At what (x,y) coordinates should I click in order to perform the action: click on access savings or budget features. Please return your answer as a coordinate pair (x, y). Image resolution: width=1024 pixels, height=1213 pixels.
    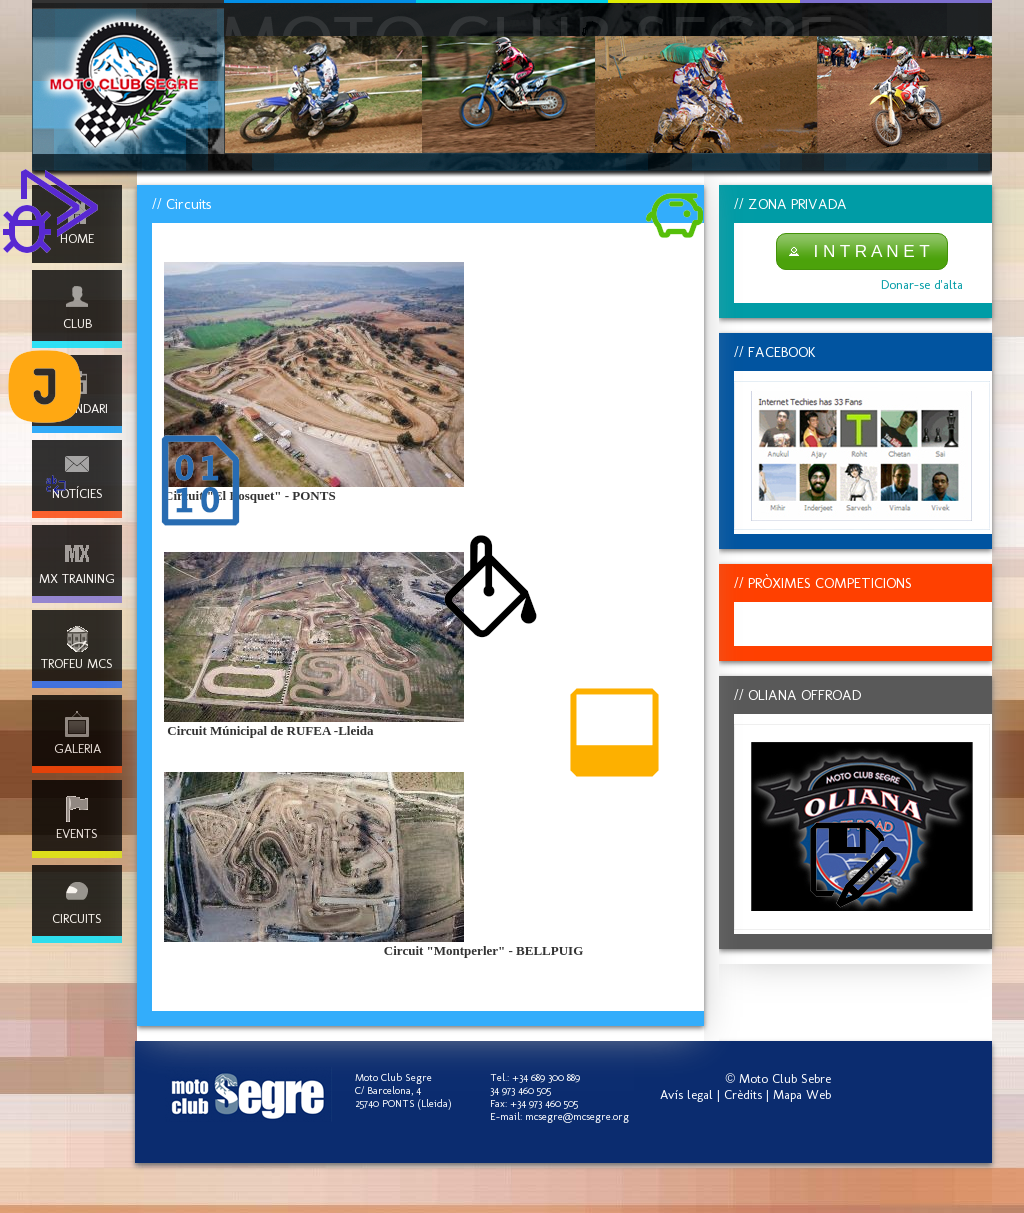
    Looking at the image, I should click on (674, 215).